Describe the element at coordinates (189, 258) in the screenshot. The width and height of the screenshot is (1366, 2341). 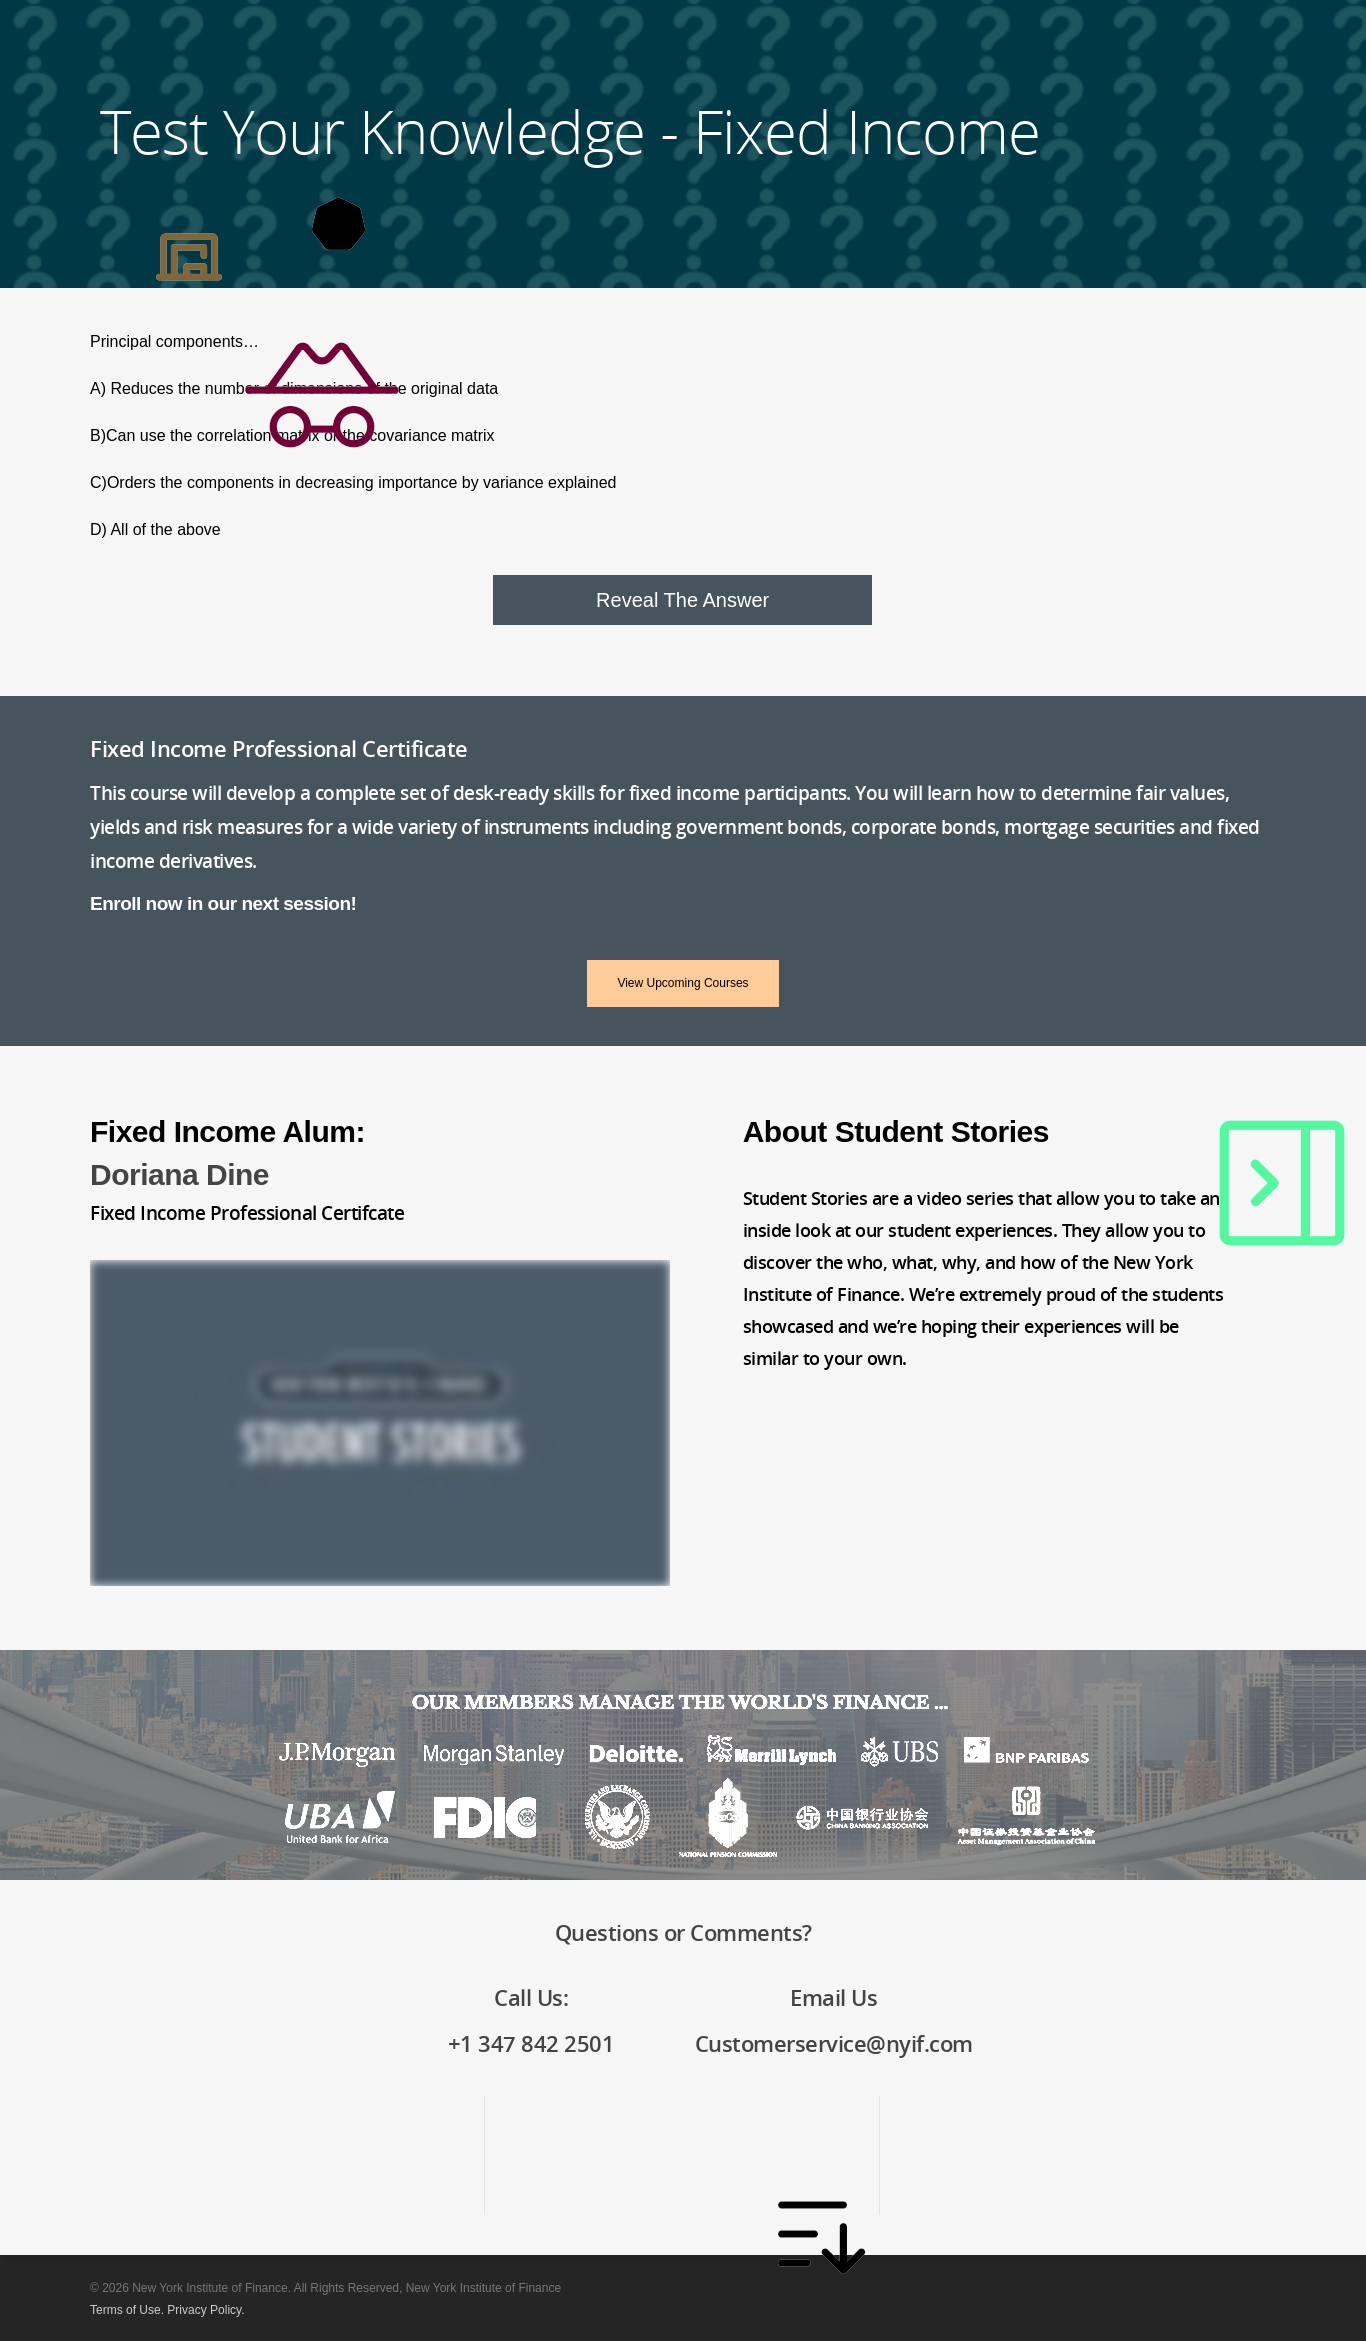
I see `open whiteboard or presentation mode` at that location.